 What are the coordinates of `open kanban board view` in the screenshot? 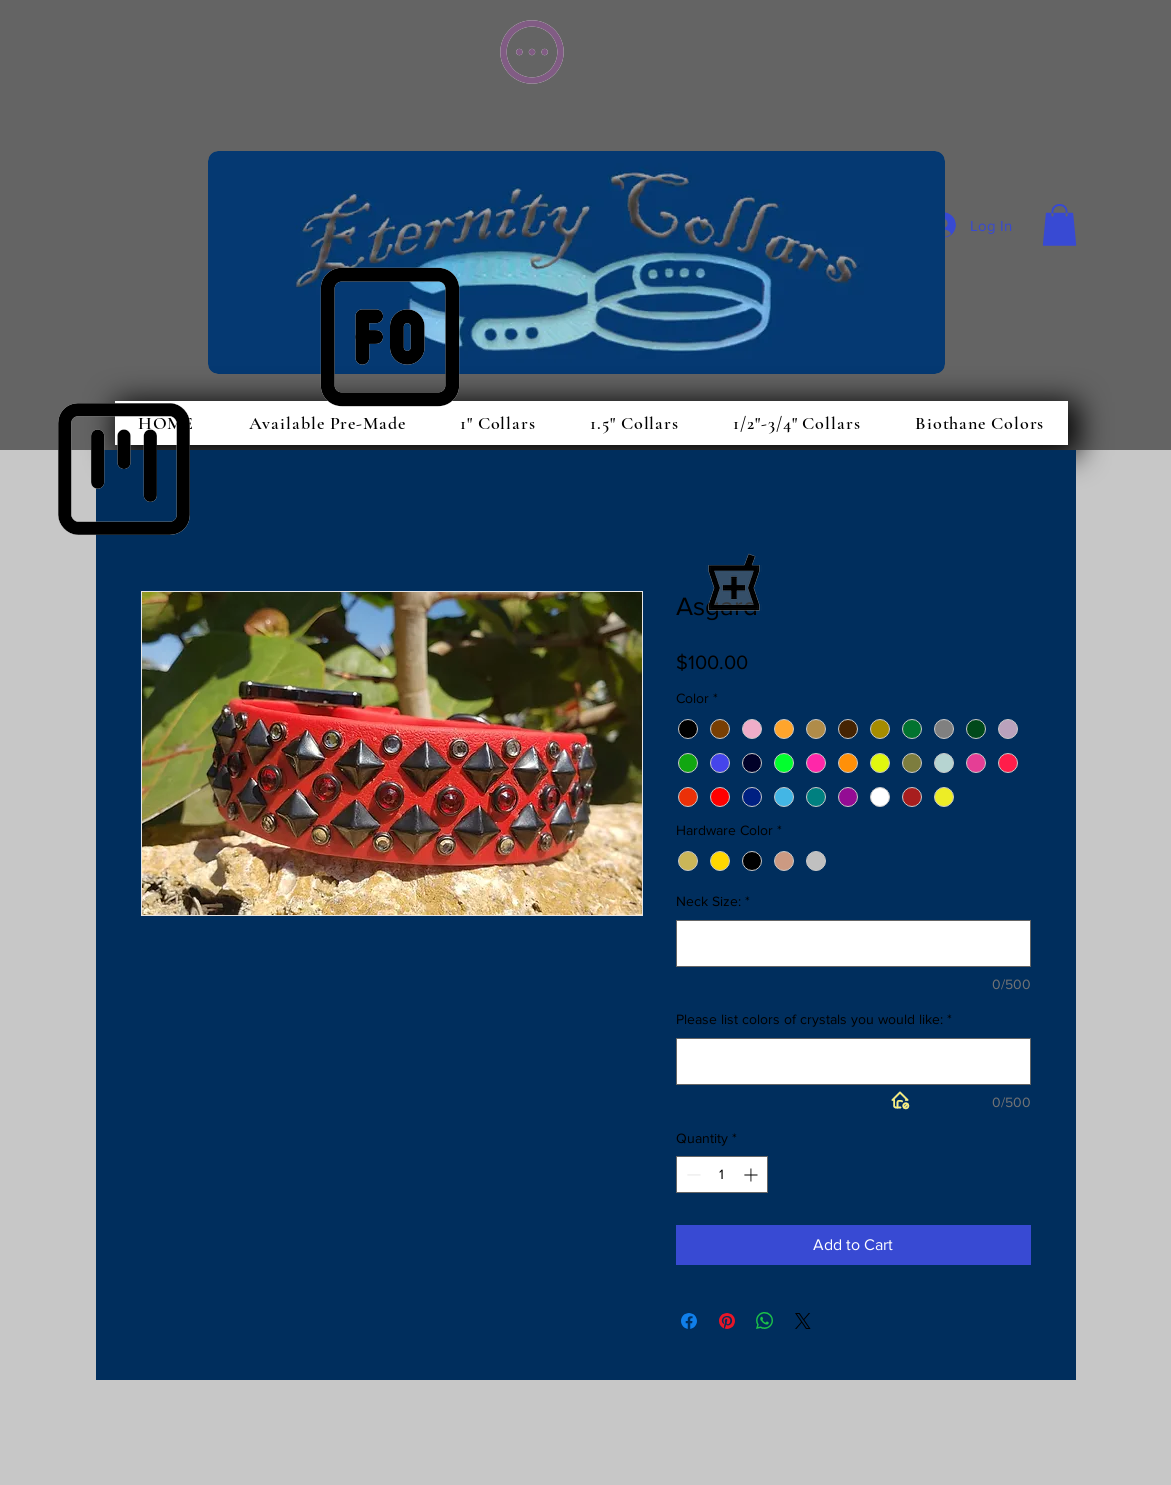 It's located at (124, 469).